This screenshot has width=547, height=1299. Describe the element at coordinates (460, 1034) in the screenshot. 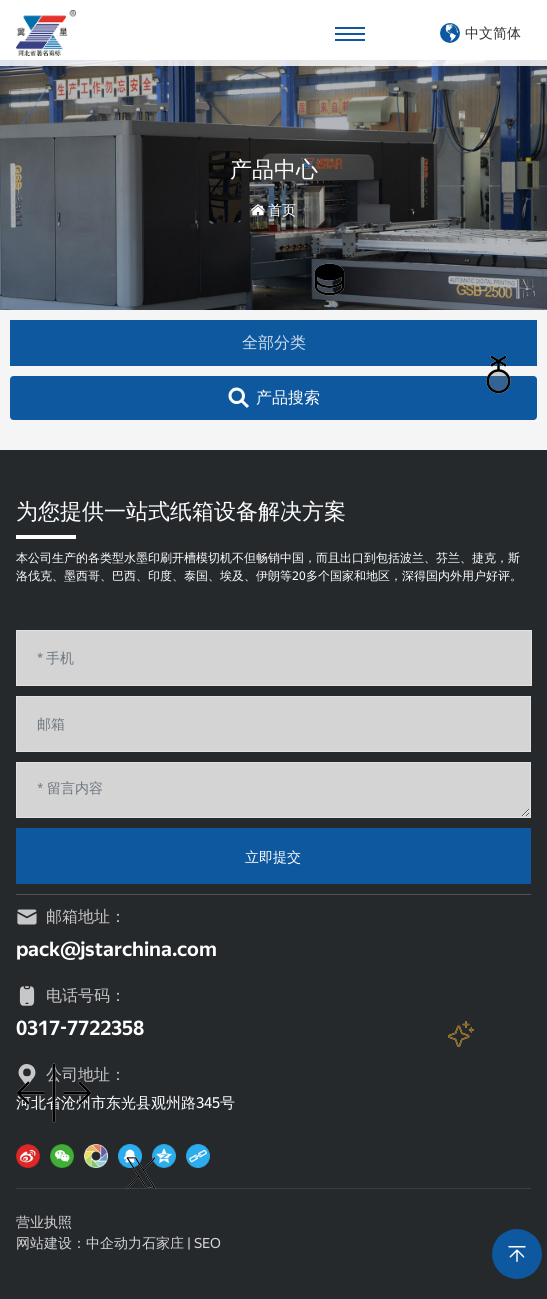

I see `indicates AI-generated or enhanced content` at that location.